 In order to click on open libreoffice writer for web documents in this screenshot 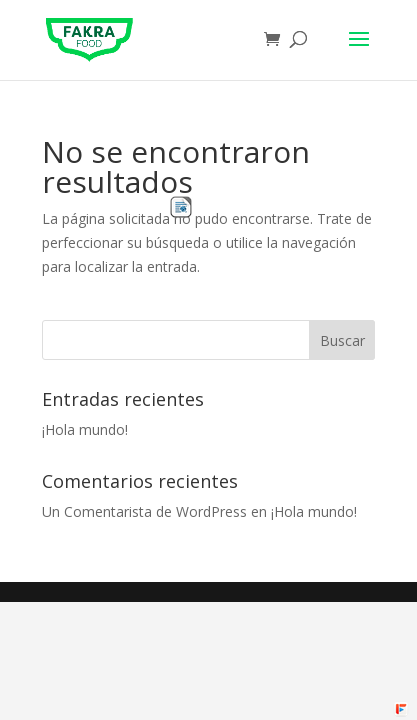, I will do `click(181, 207)`.